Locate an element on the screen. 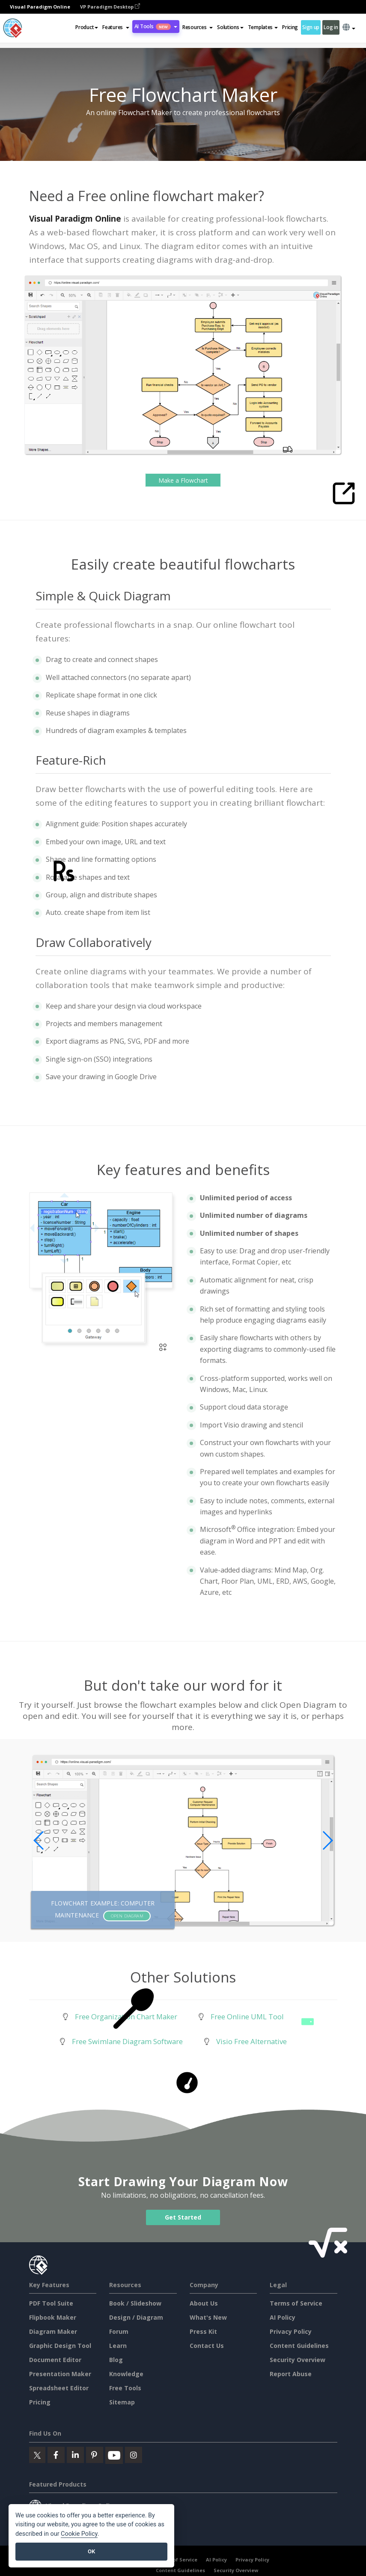 The image size is (366, 2576). add a new item to a group or collection is located at coordinates (163, 1347).